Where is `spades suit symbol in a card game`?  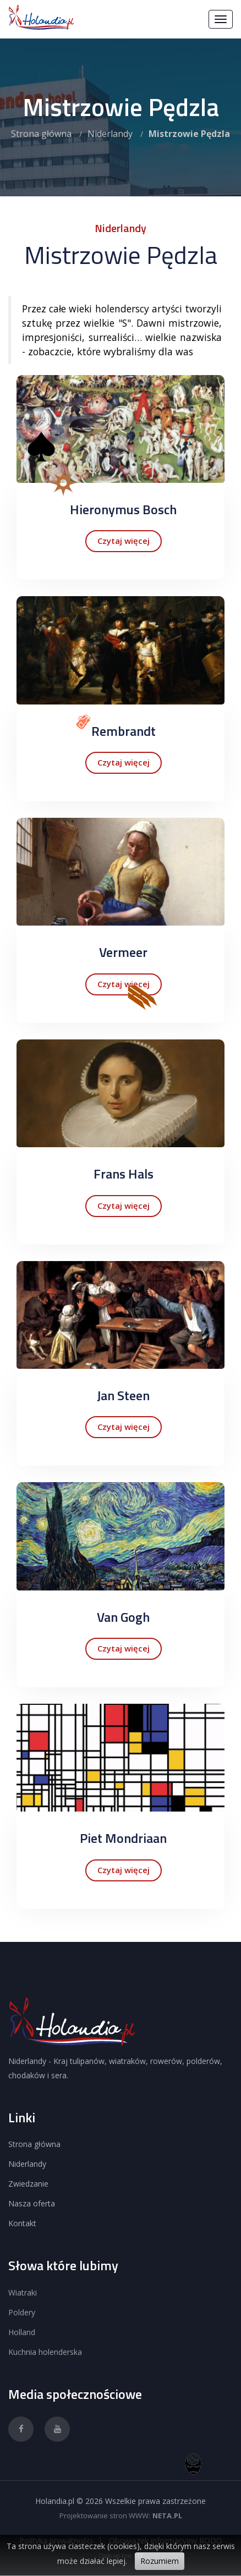 spades suit symbol in a card game is located at coordinates (41, 447).